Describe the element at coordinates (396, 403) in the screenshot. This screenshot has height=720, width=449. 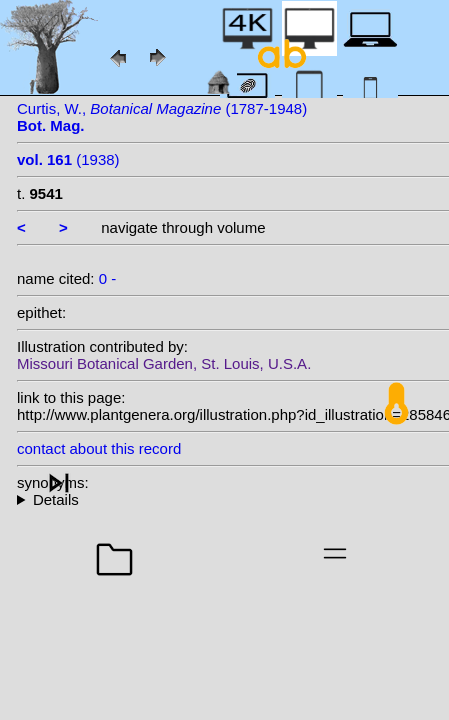
I see `indicates low temperature reading` at that location.